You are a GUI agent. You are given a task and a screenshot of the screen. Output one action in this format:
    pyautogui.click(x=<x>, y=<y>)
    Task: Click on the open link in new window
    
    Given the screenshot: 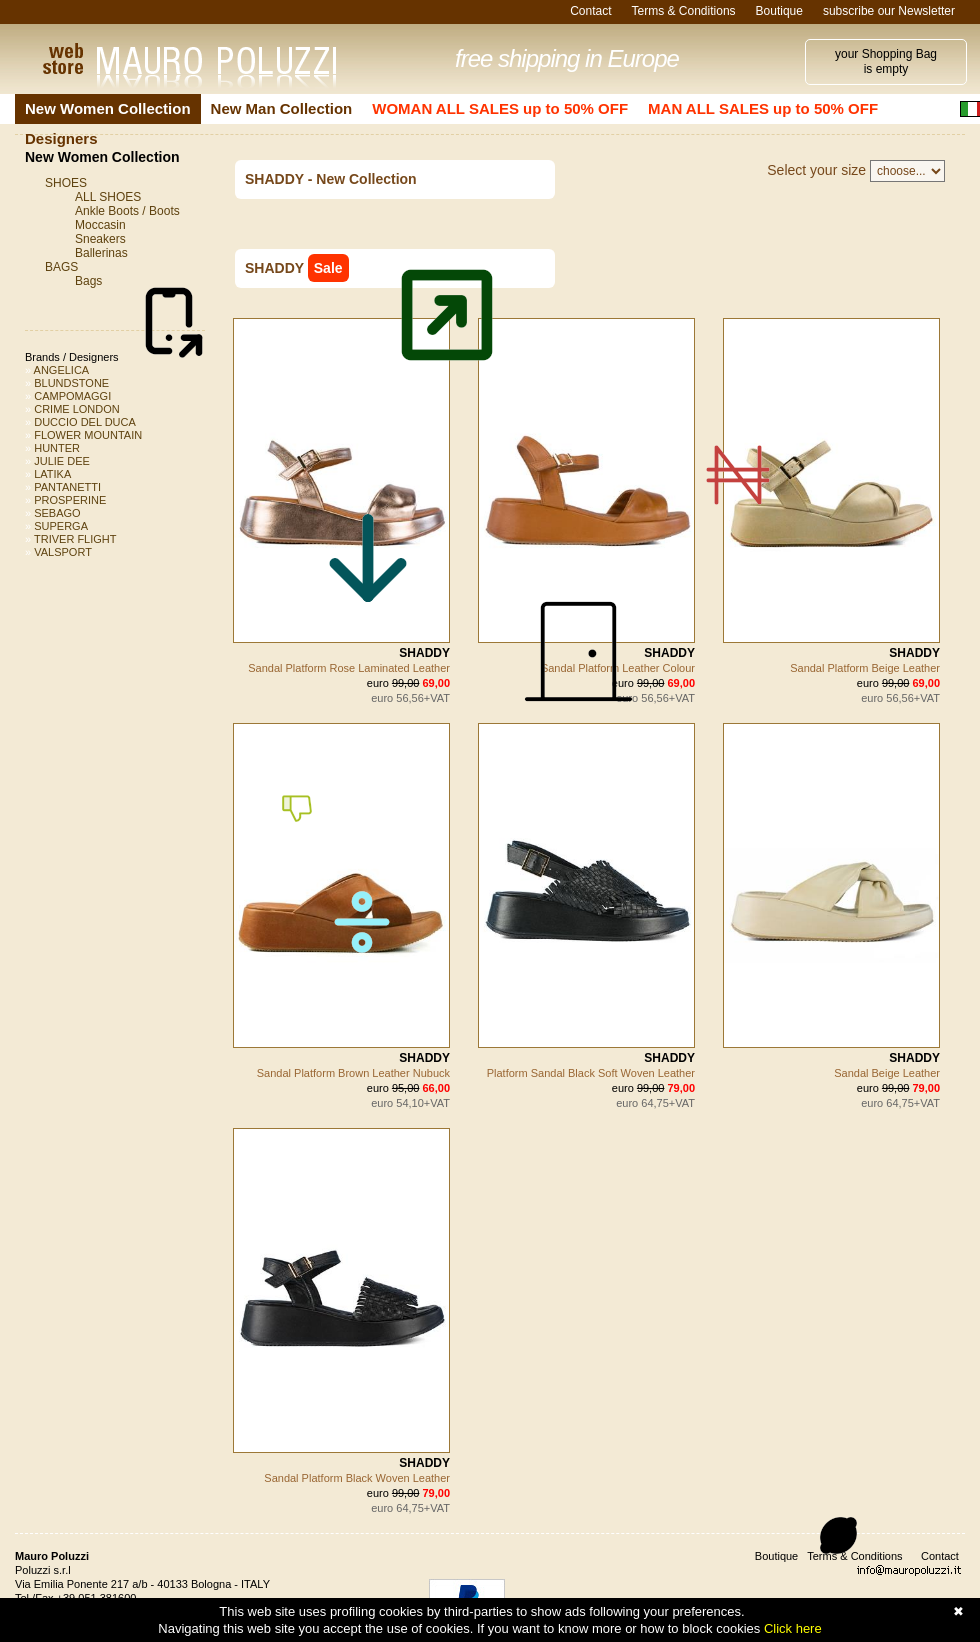 What is the action you would take?
    pyautogui.click(x=447, y=315)
    